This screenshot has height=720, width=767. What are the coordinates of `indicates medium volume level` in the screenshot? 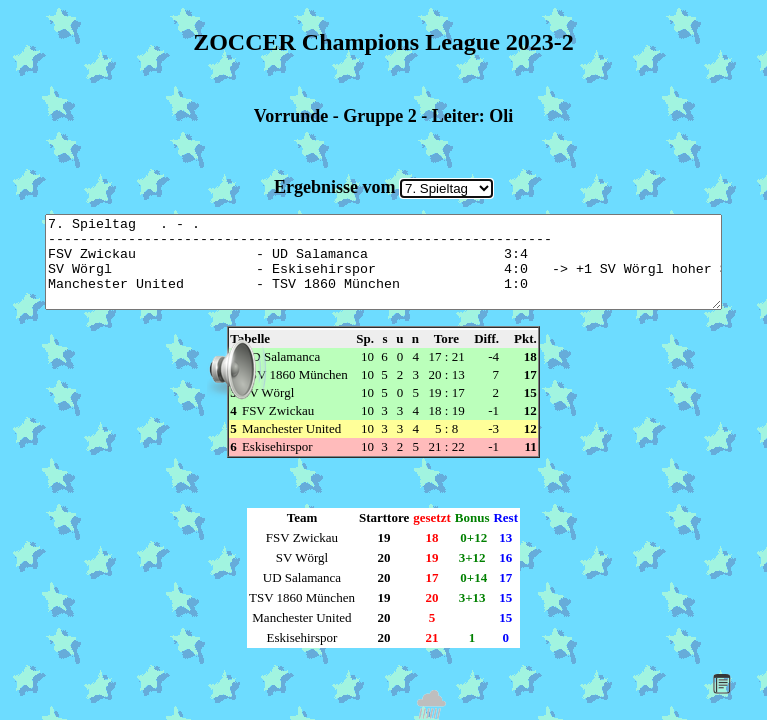 It's located at (239, 369).